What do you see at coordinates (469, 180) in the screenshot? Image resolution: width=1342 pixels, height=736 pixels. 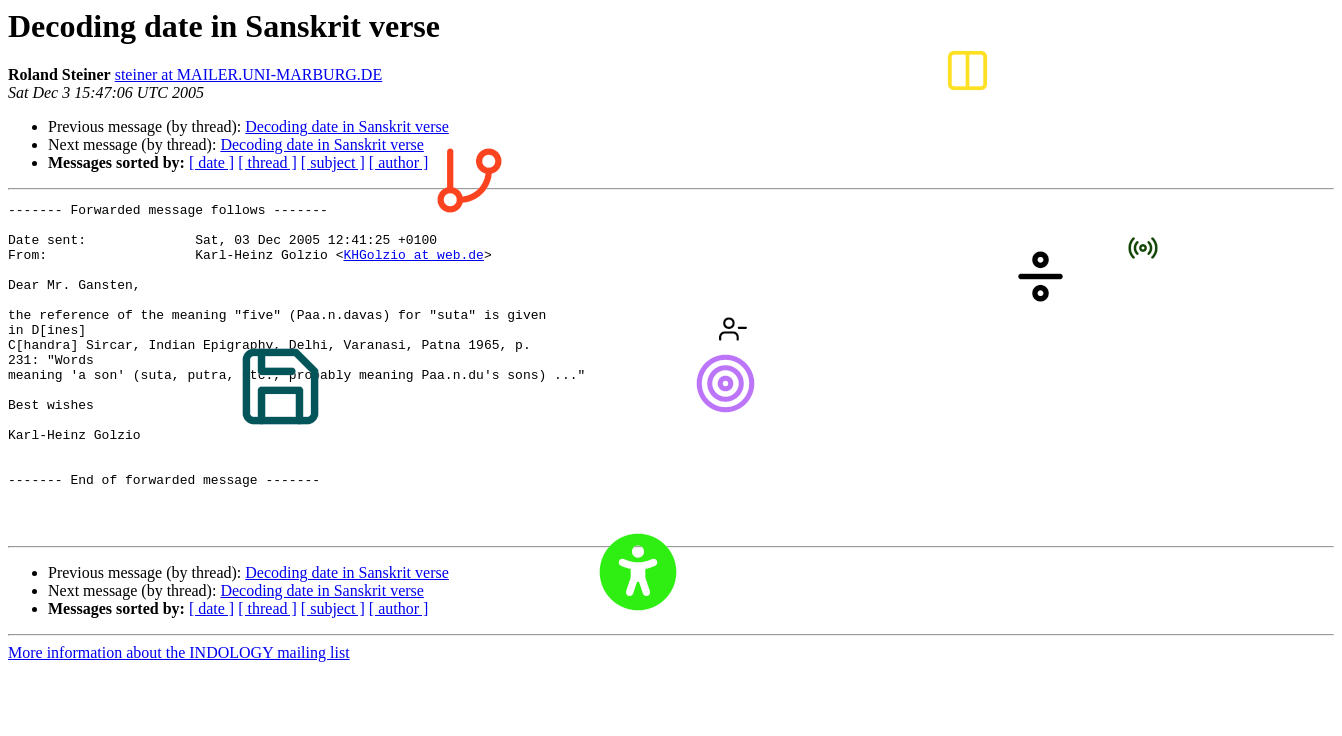 I see `view repository branches` at bounding box center [469, 180].